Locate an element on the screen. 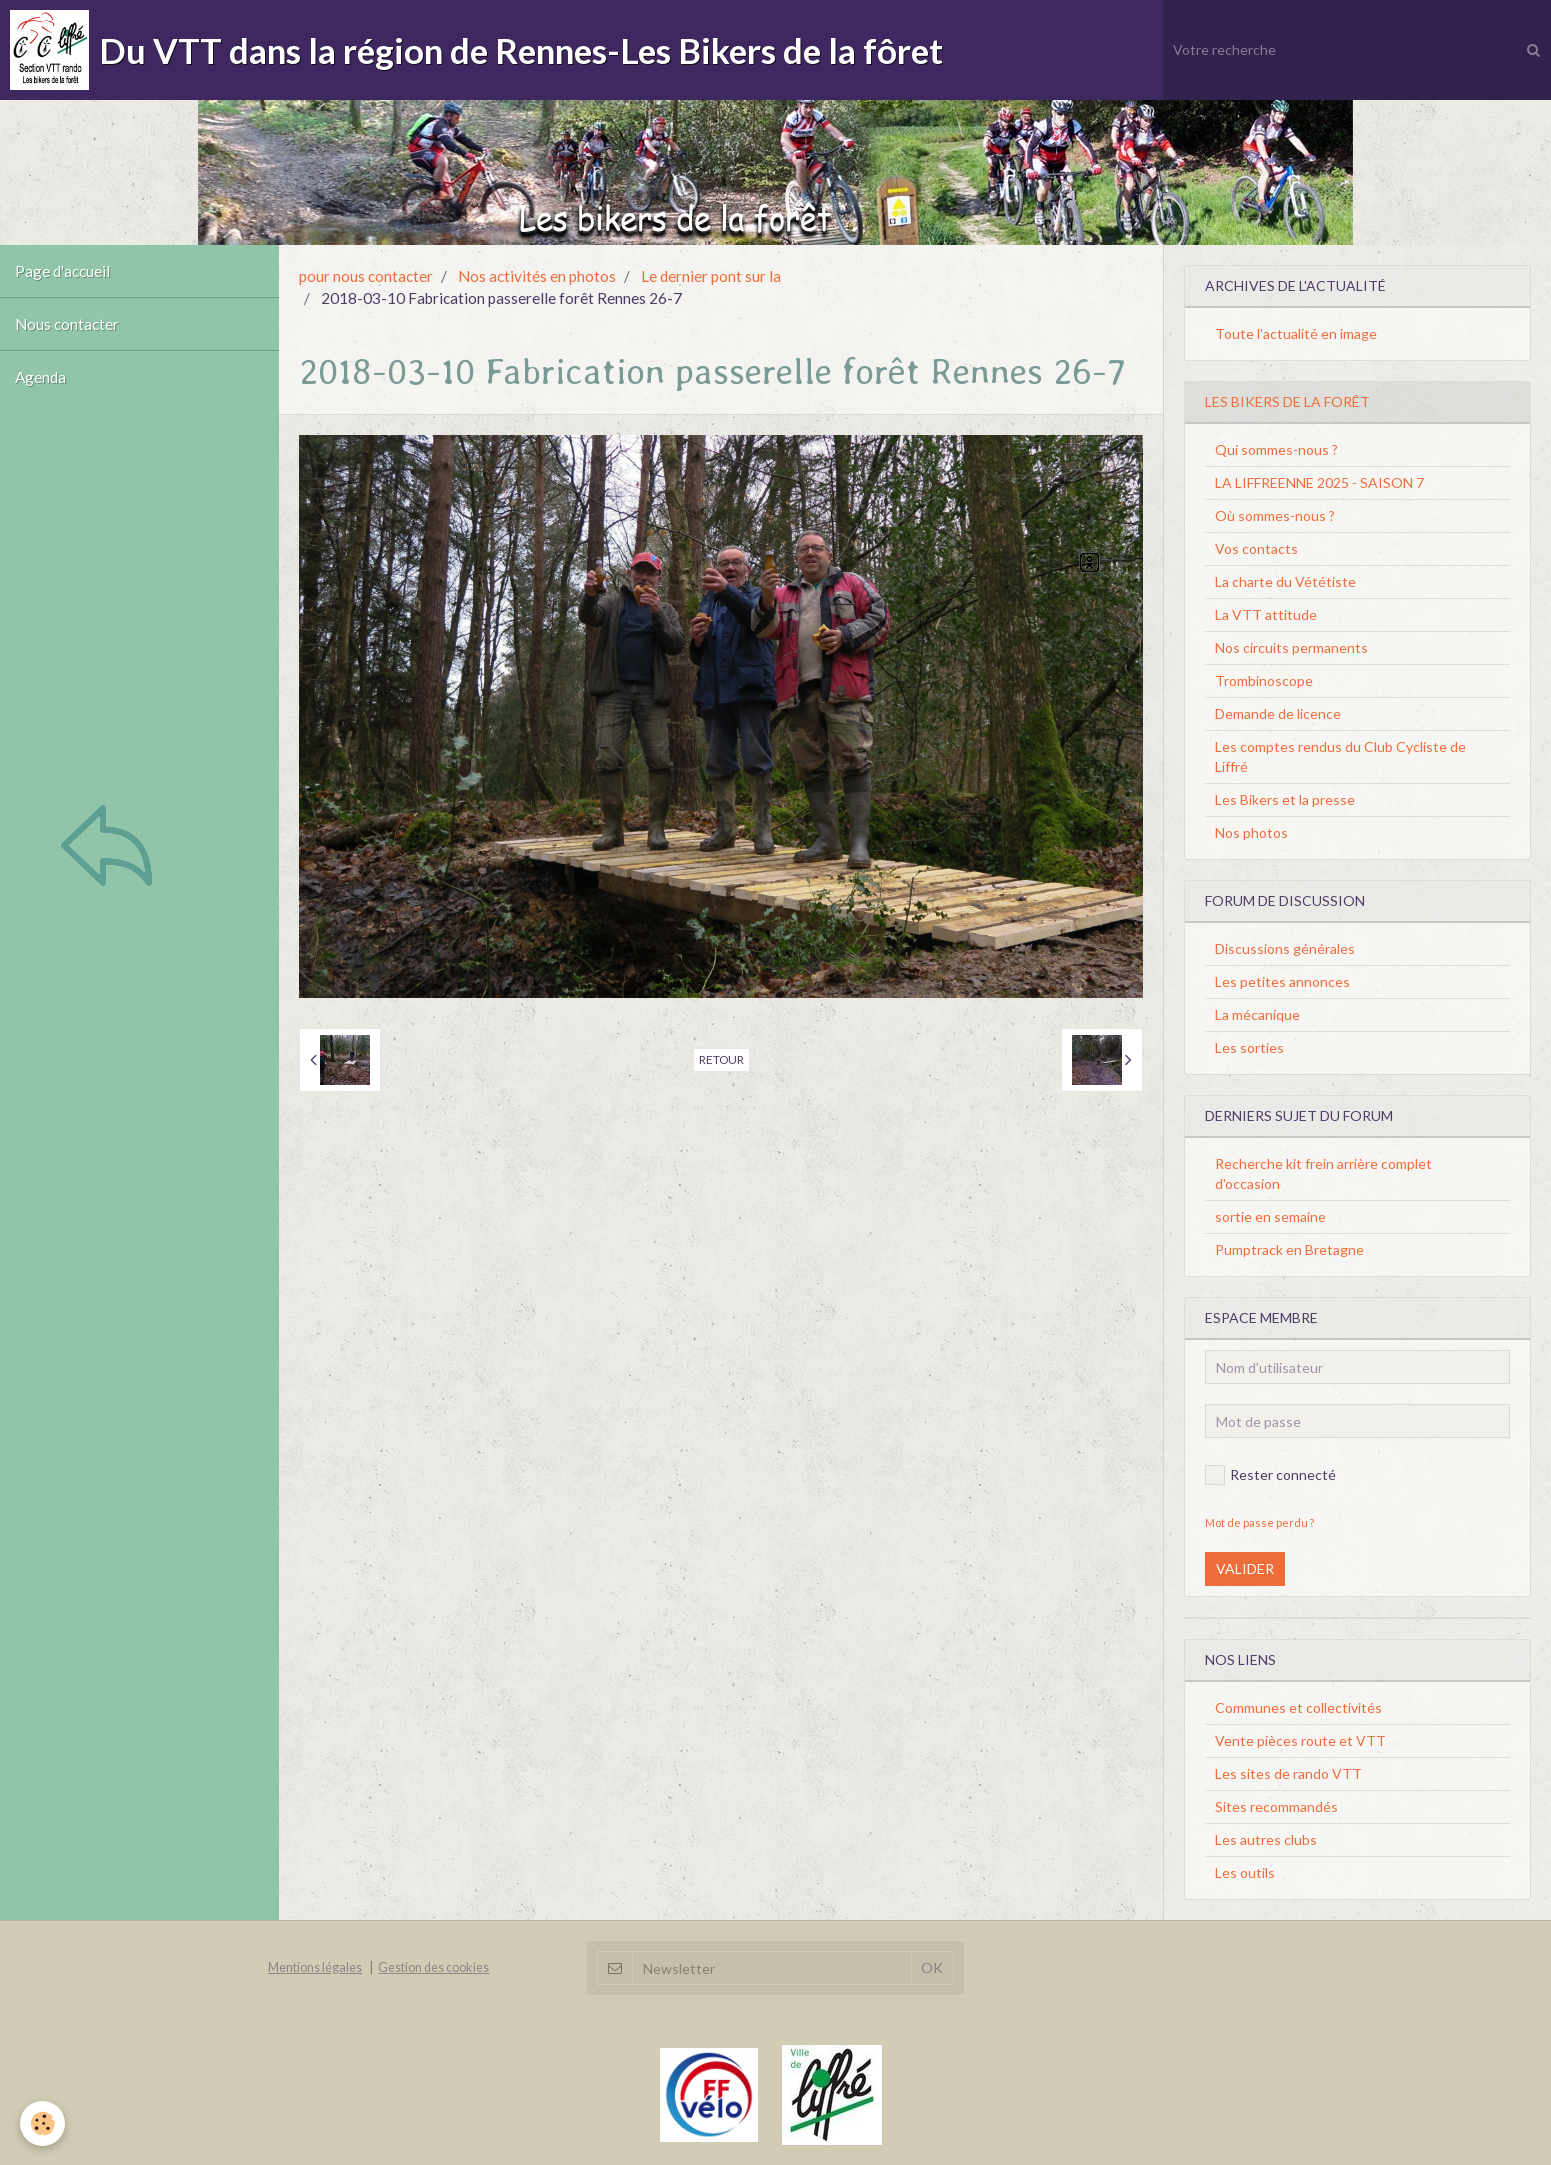  undo the last action is located at coordinates (106, 845).